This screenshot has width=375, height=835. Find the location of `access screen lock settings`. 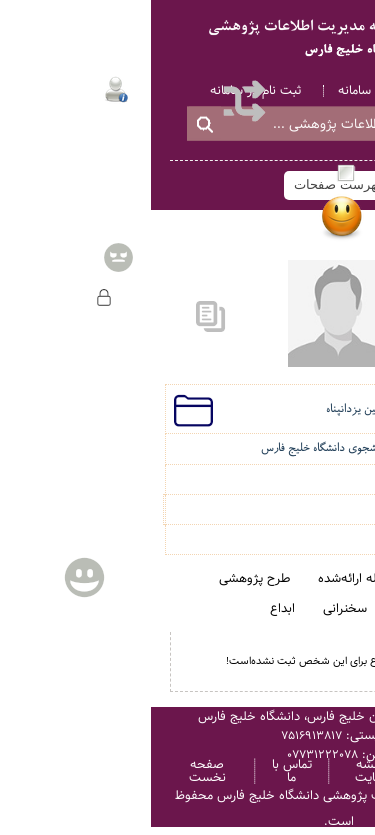

access screen lock settings is located at coordinates (104, 298).